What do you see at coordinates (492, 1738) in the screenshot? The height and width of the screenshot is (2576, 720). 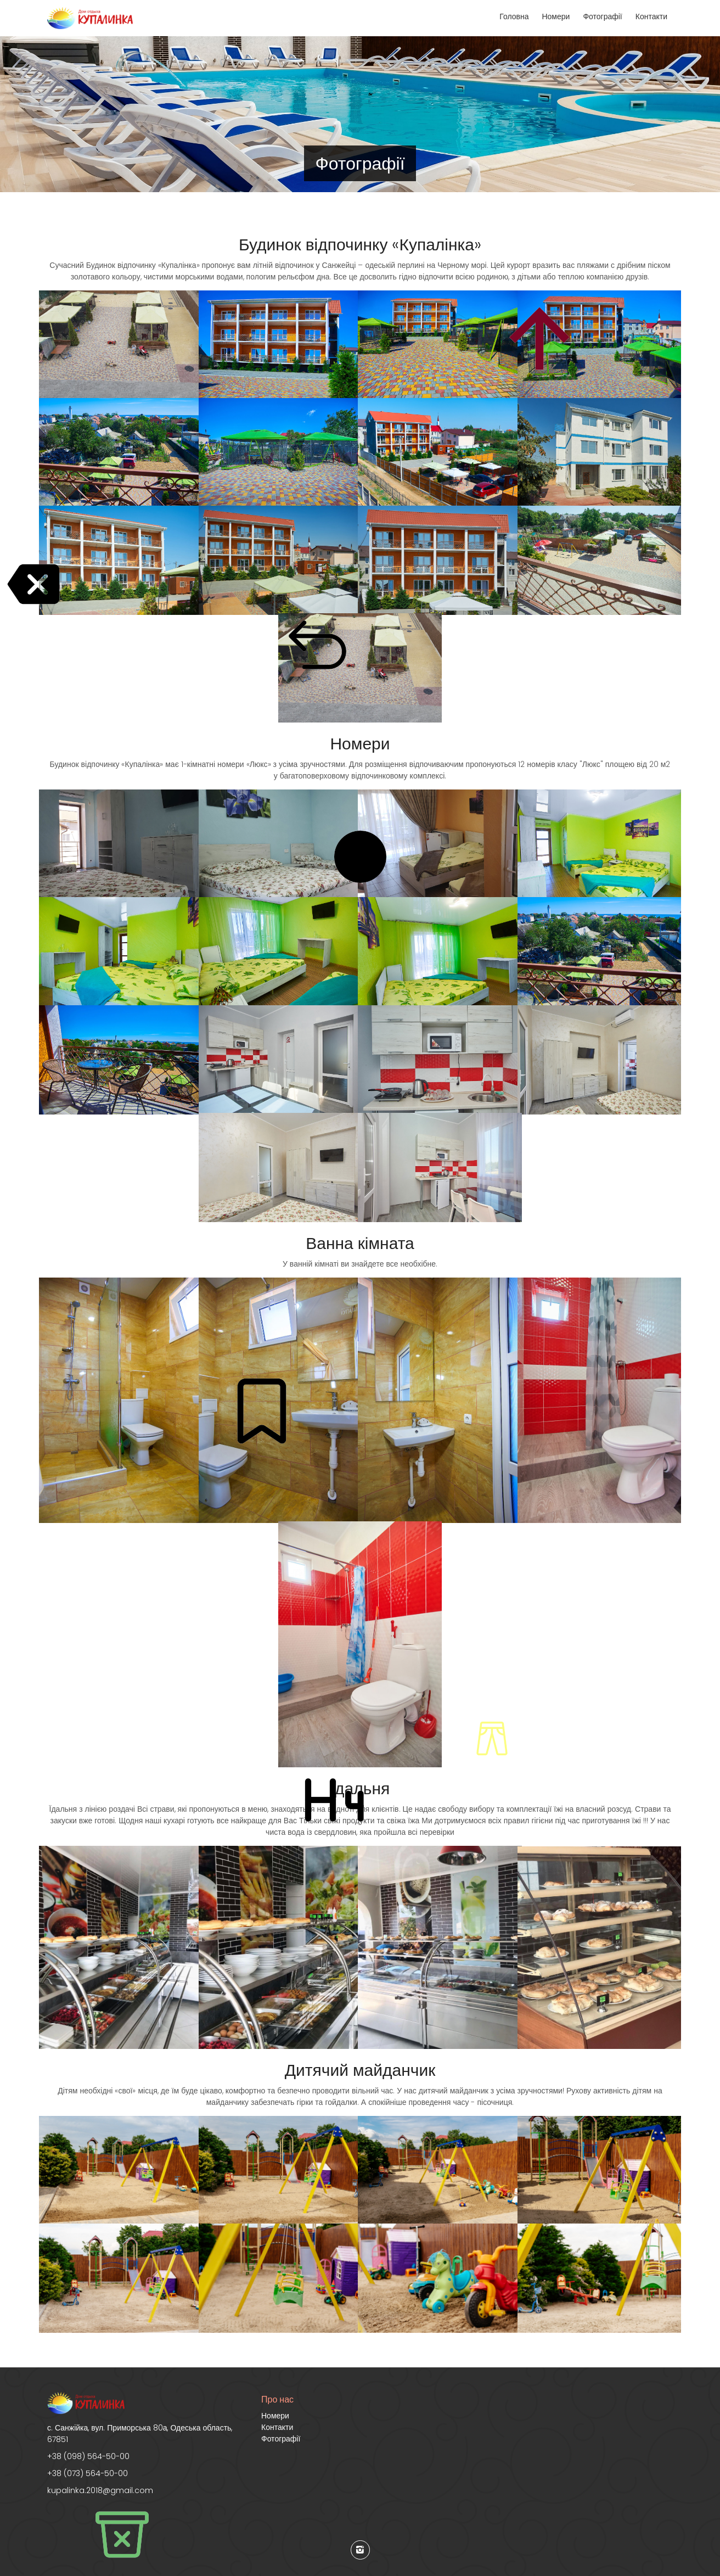 I see `browse pants or bottoms category` at bounding box center [492, 1738].